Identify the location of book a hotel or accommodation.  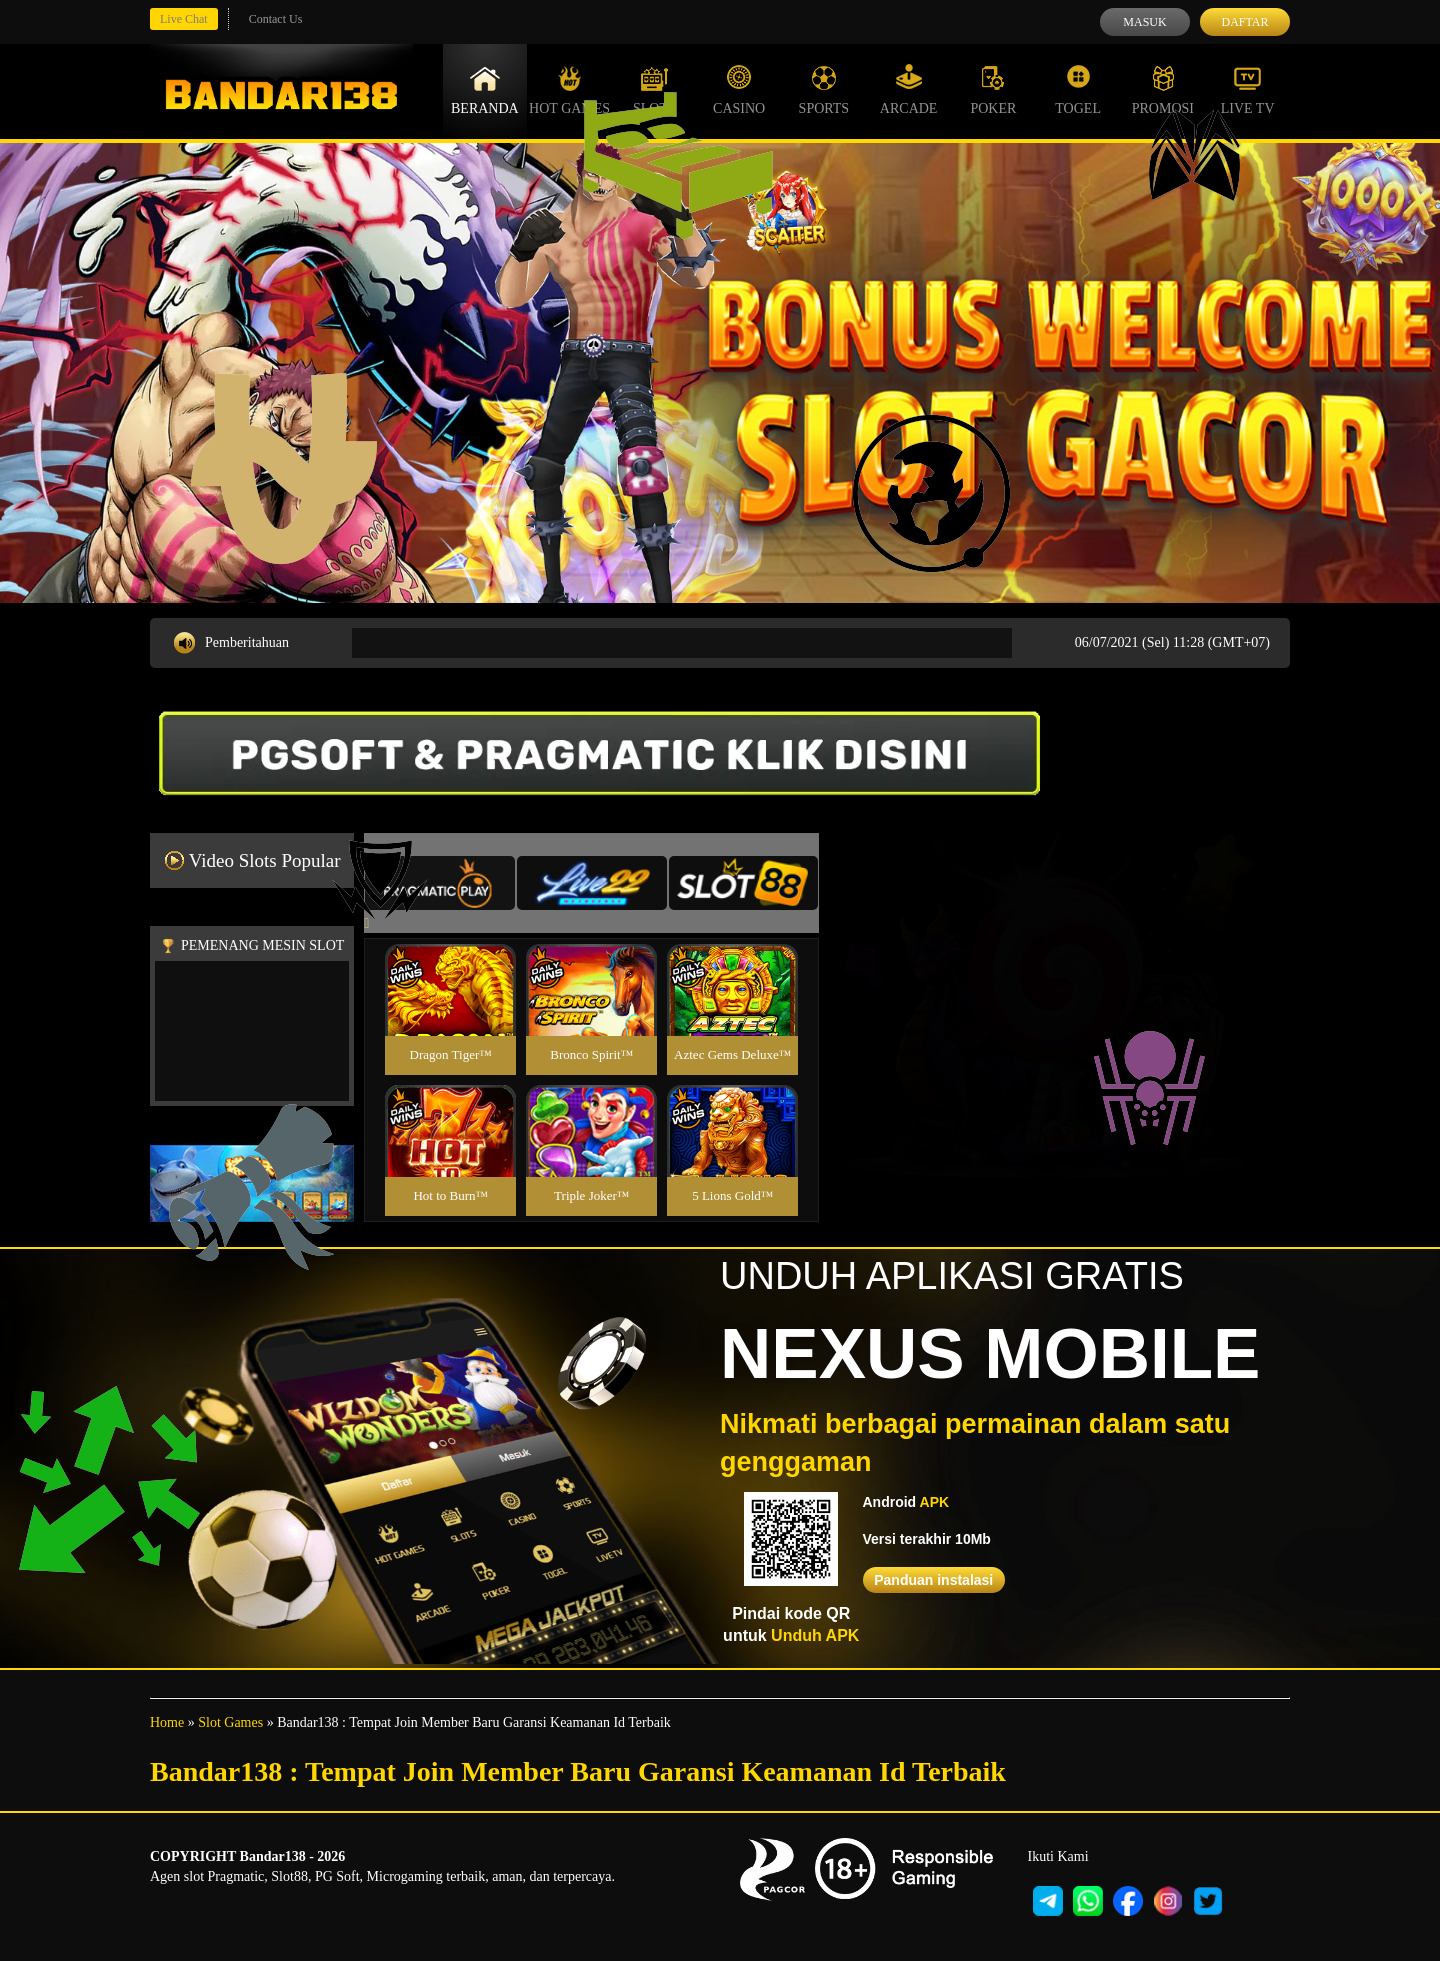
(678, 166).